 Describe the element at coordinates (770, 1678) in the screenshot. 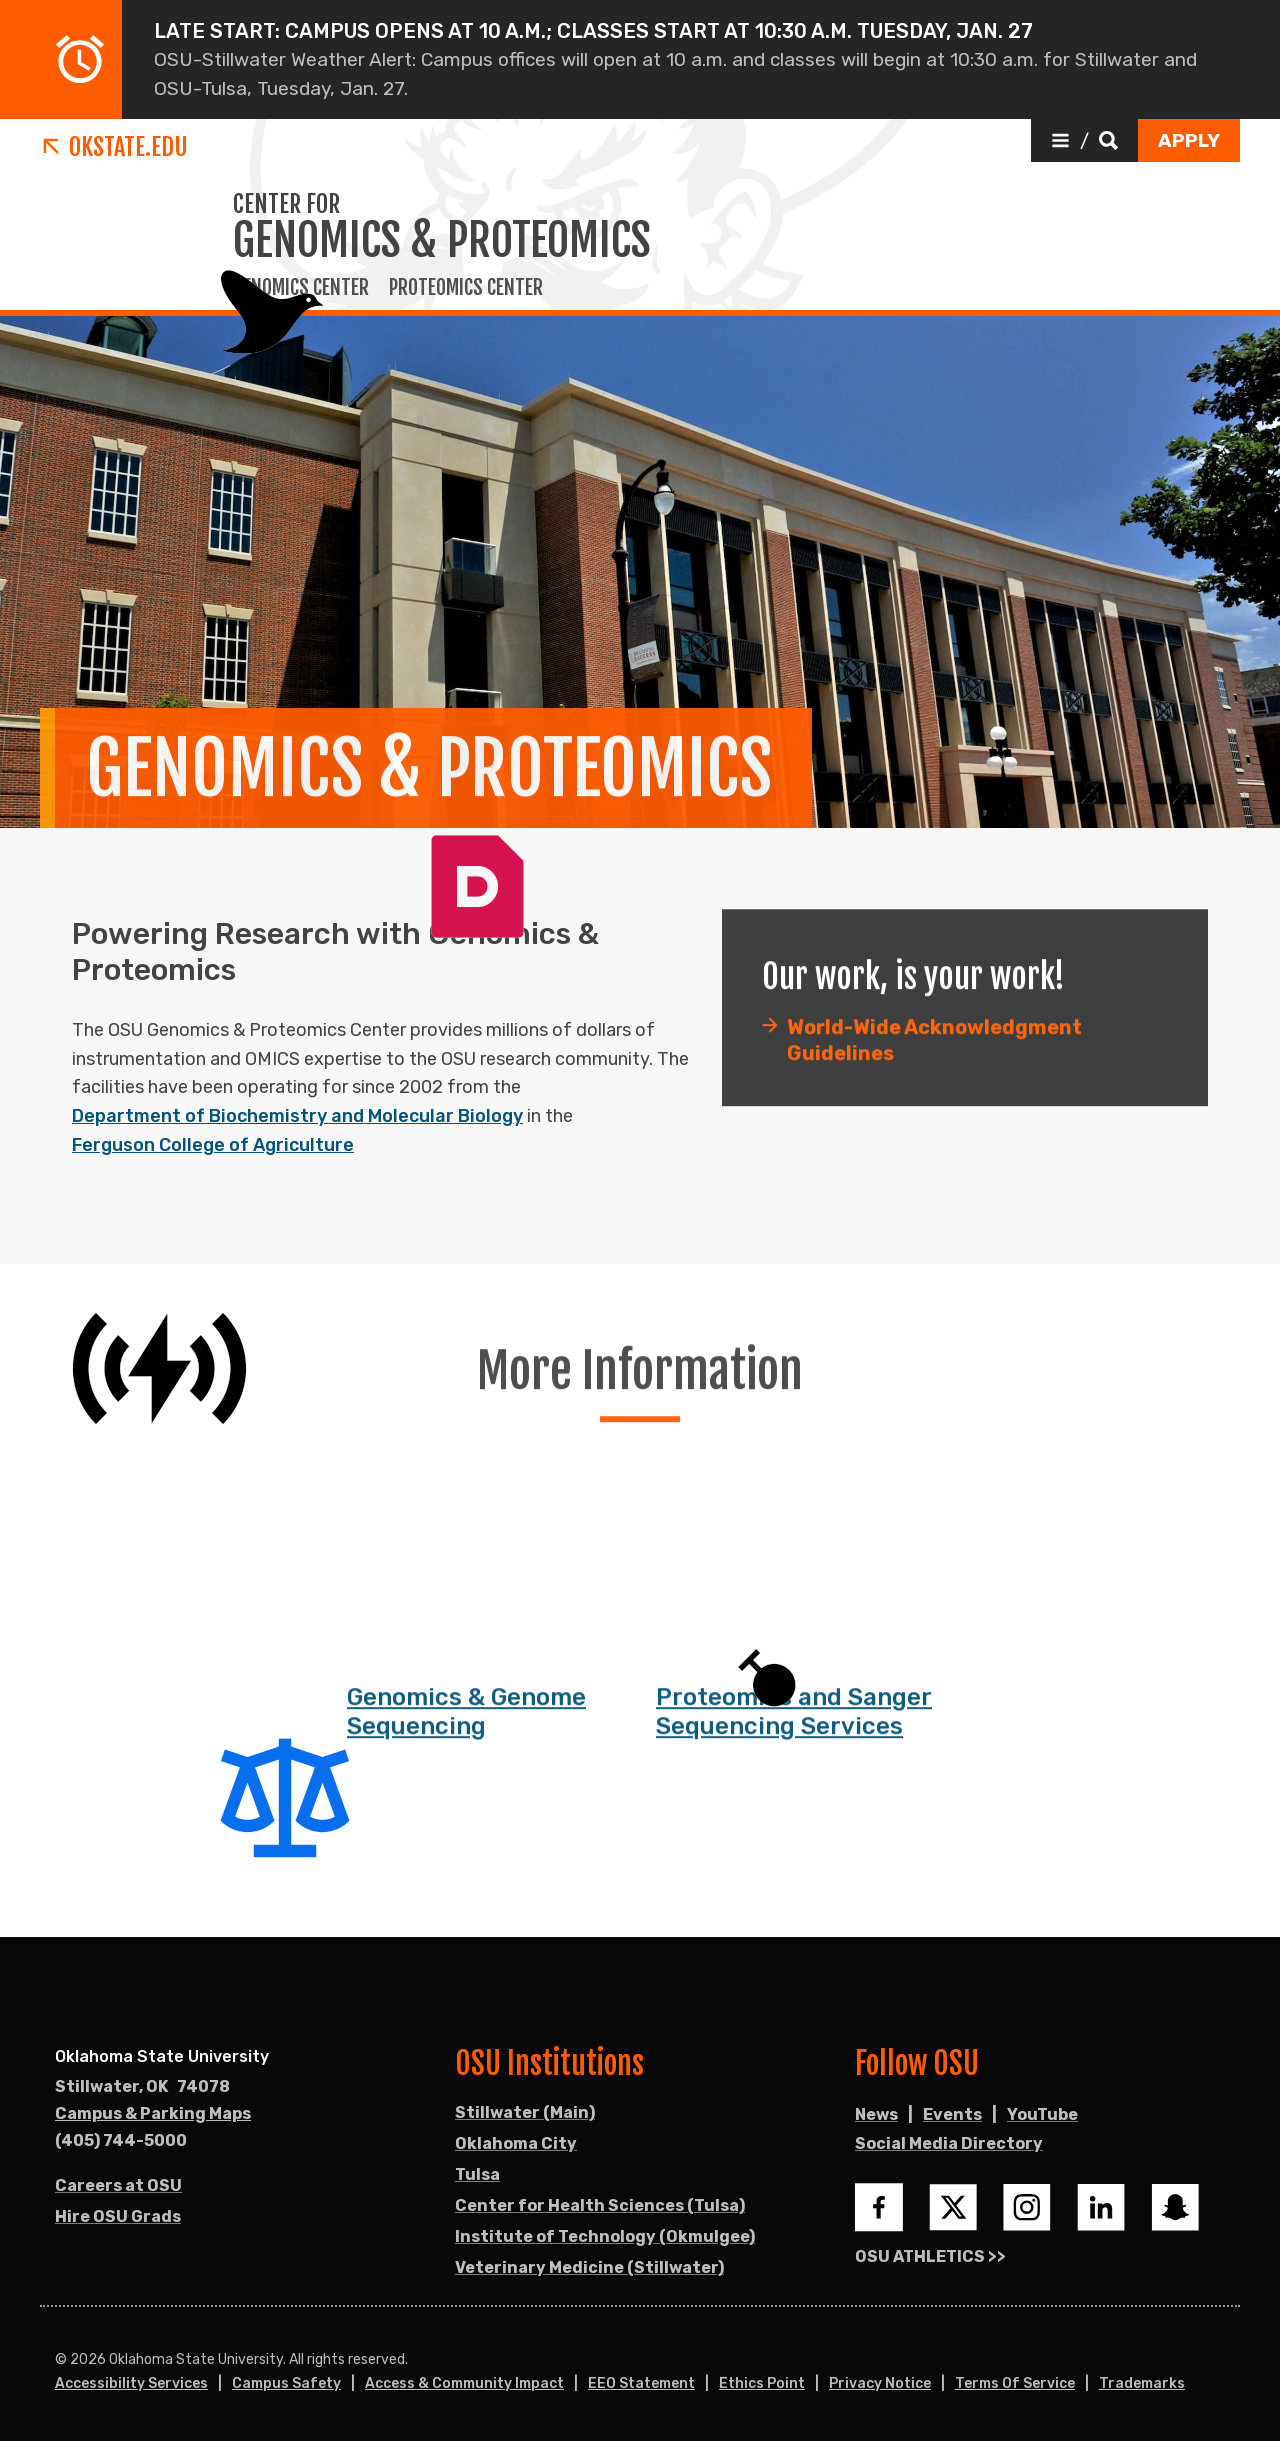

I see `gender identity symbol for travesti` at that location.